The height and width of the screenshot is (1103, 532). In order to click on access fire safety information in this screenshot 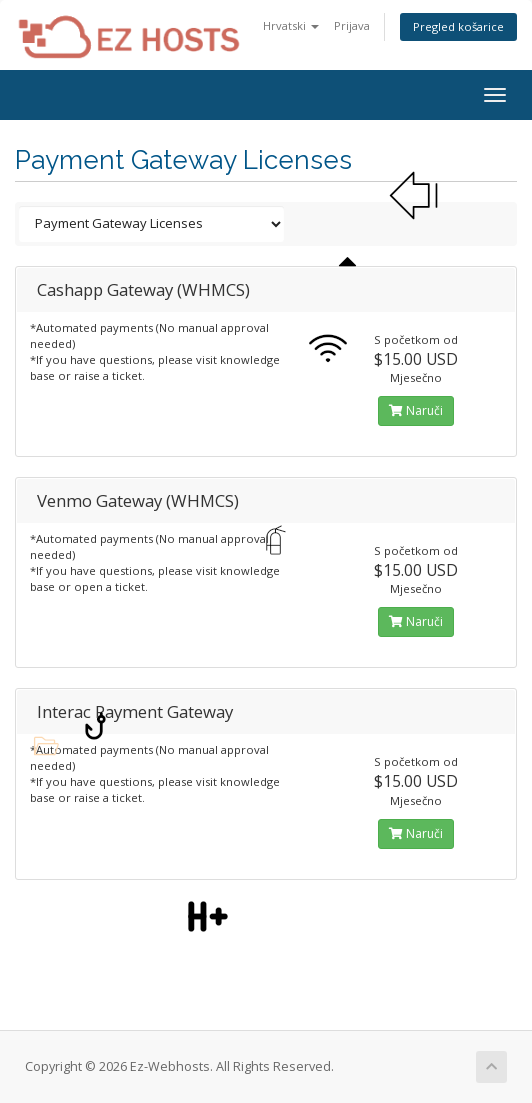, I will do `click(274, 540)`.